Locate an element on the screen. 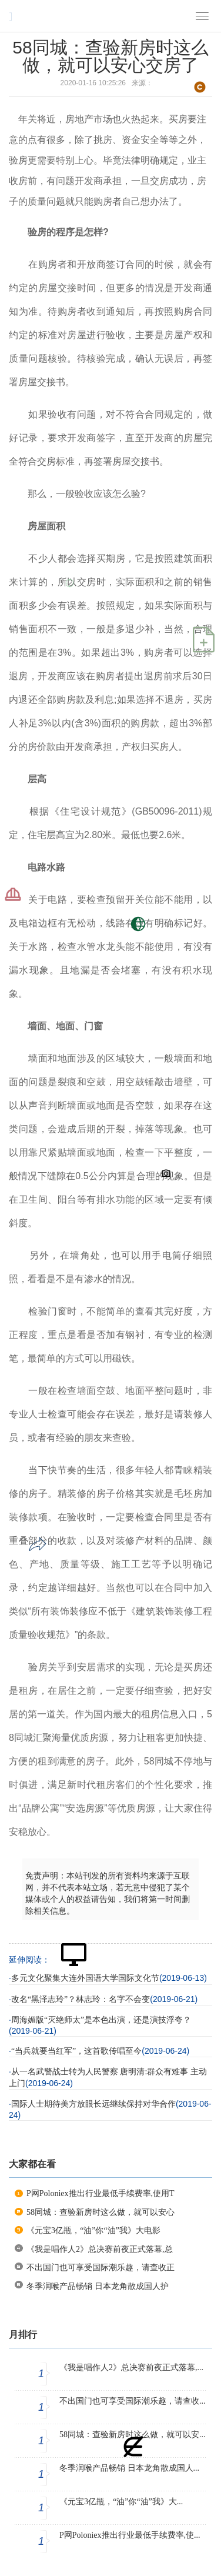 Image resolution: width=221 pixels, height=2576 pixels. switch to global or worldwide view is located at coordinates (138, 924).